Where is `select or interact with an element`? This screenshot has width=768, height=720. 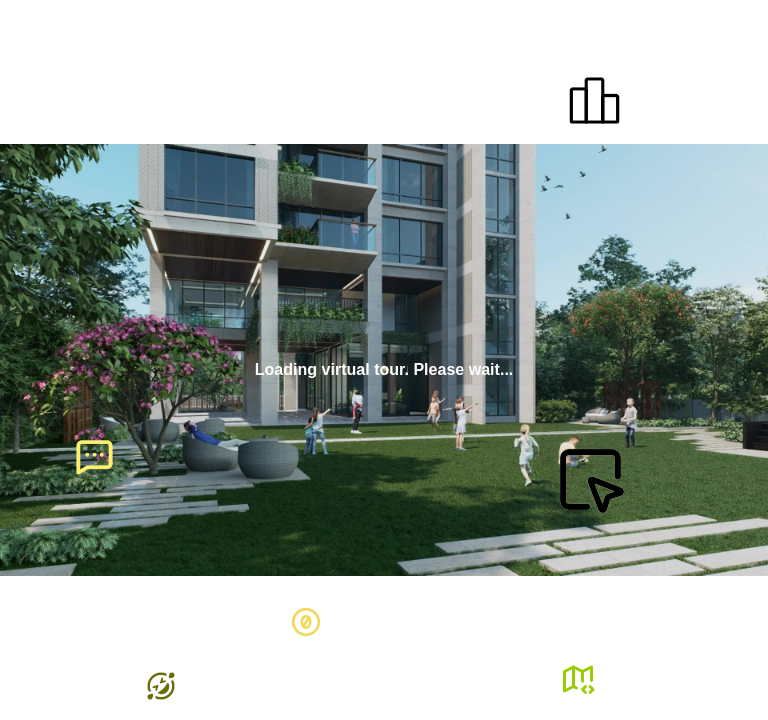 select or interact with an element is located at coordinates (590, 479).